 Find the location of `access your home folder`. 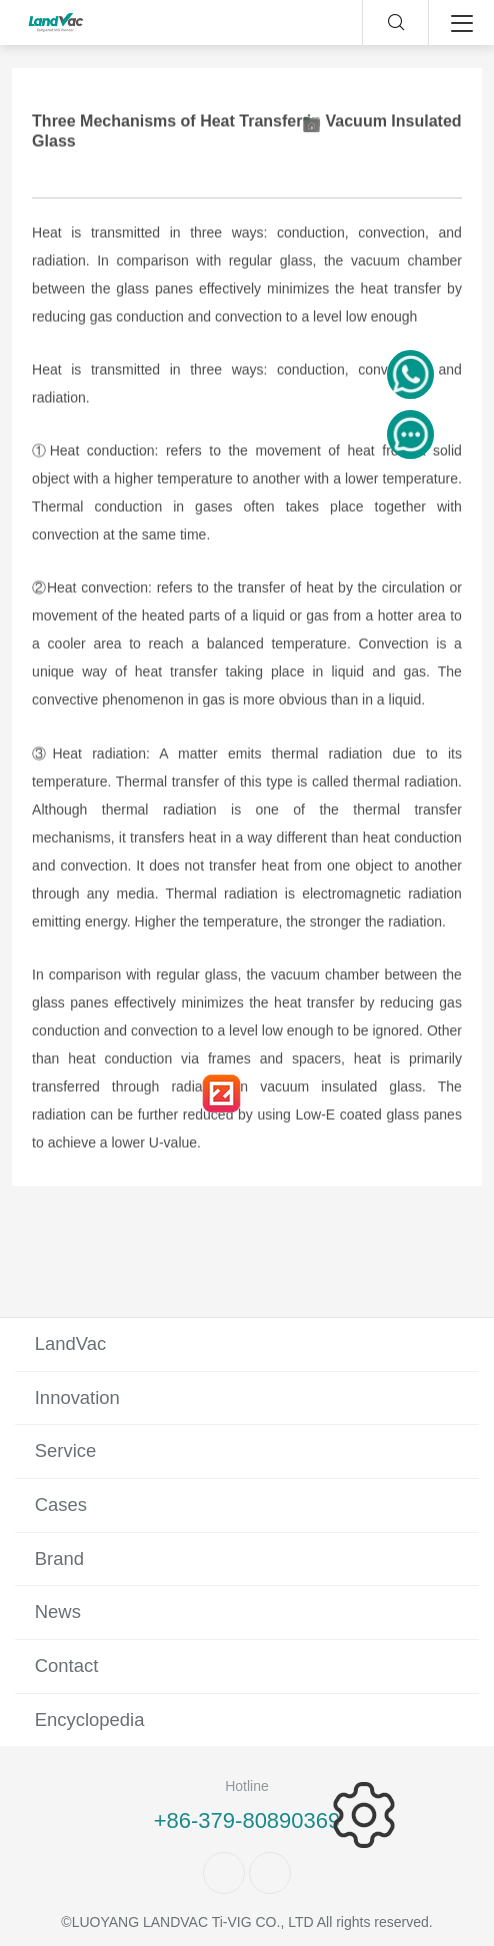

access your home folder is located at coordinates (311, 124).